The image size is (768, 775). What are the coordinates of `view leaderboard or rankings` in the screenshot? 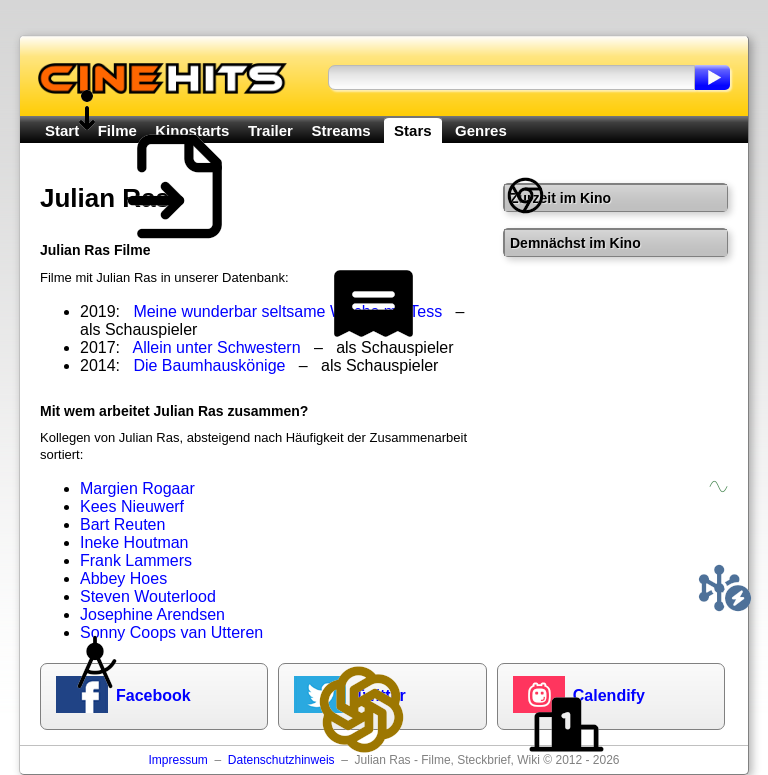 It's located at (566, 724).